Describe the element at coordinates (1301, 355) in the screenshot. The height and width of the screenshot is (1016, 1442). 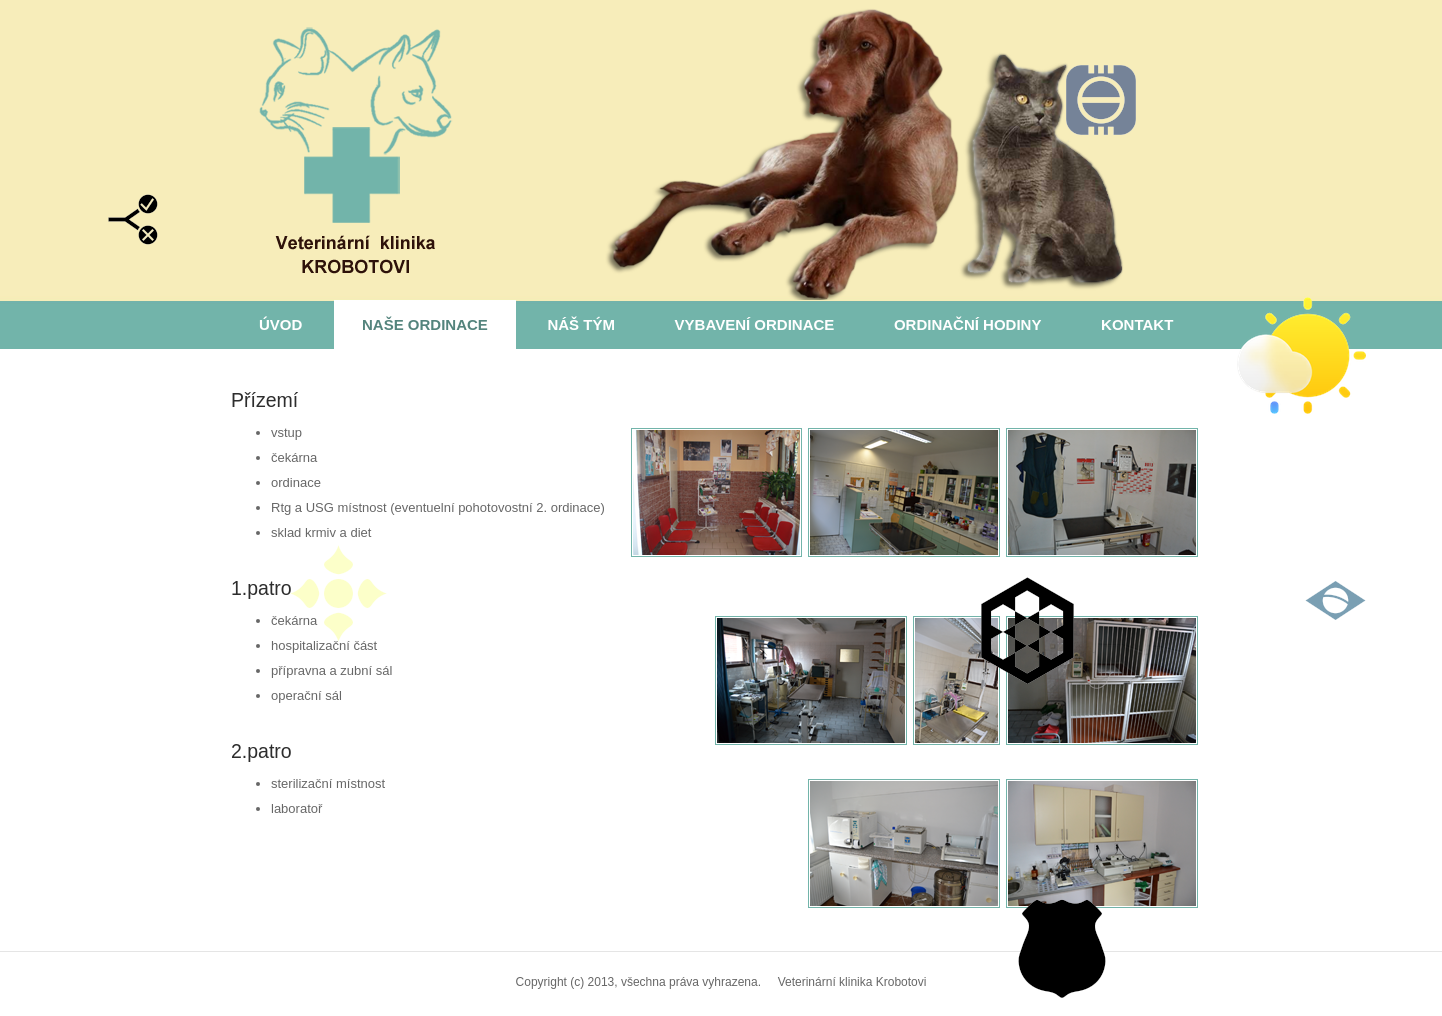
I see `indicates scattered showers with partial sun` at that location.